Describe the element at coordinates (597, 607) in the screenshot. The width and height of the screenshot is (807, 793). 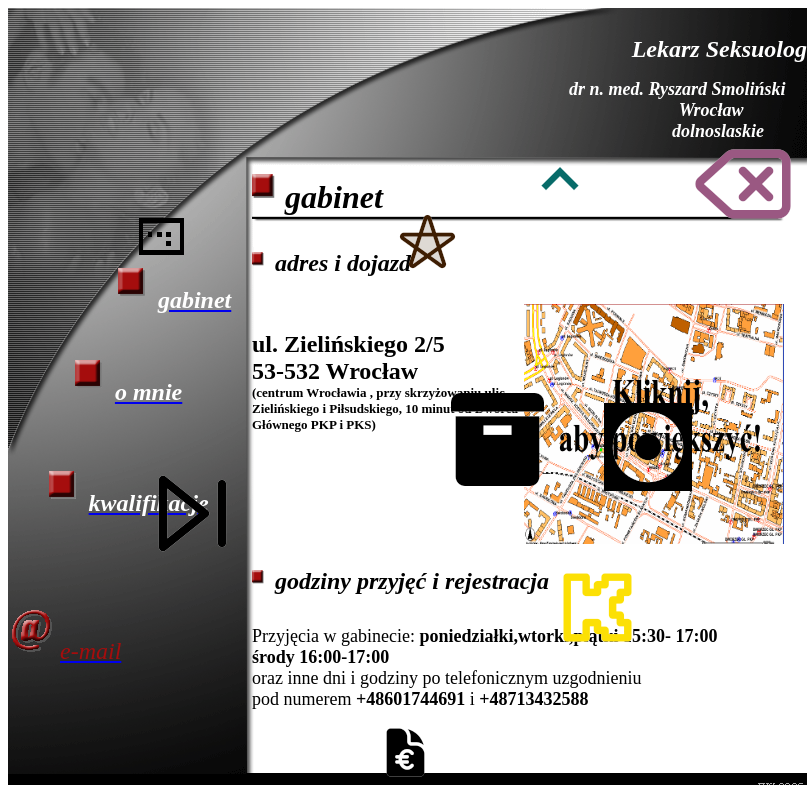
I see `visit kick streaming platform` at that location.